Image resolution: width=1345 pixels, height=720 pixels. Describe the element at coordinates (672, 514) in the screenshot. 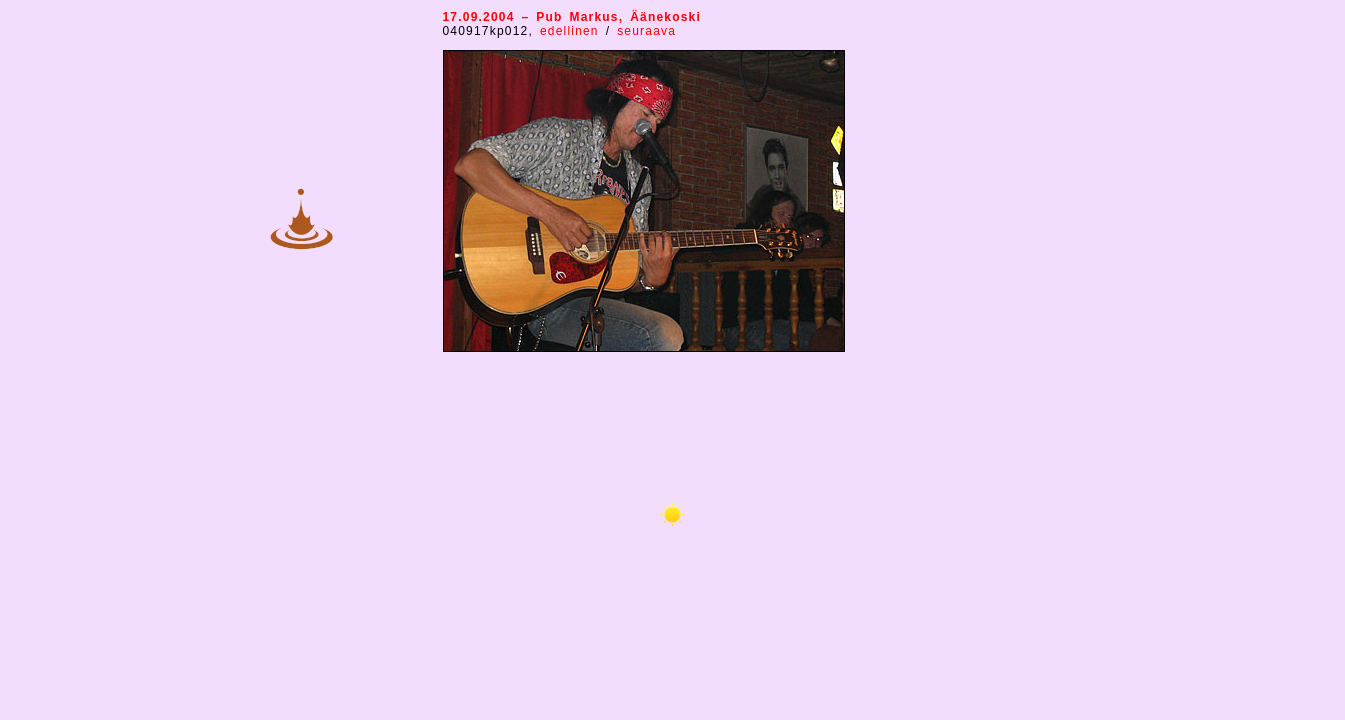

I see `indicates clear or sunny weather conditions` at that location.